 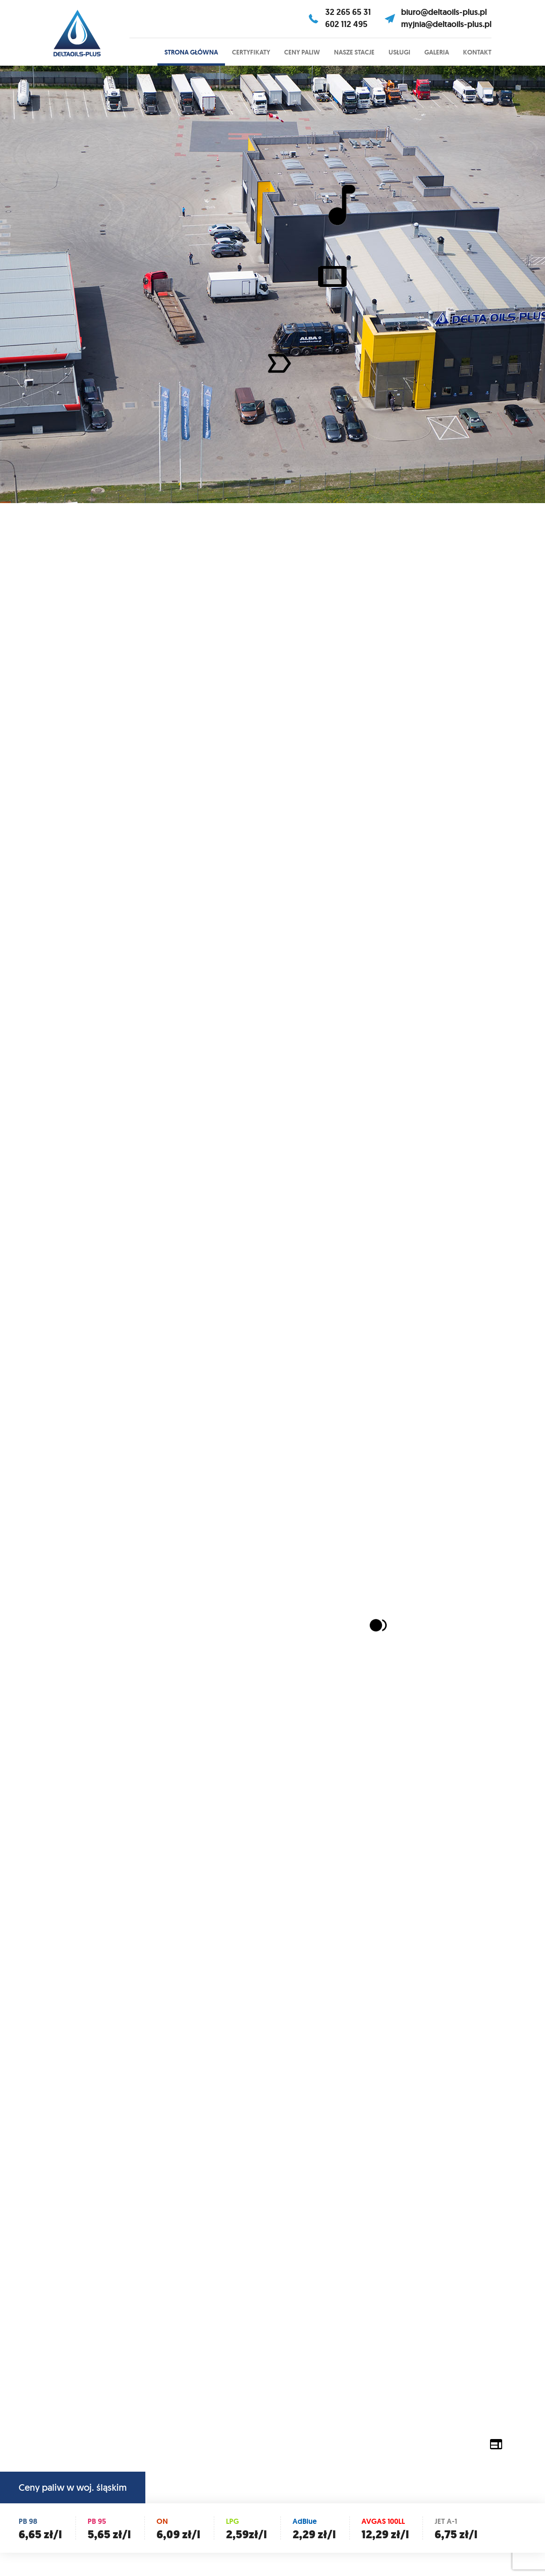 I want to click on mark item as important, so click(x=279, y=363).